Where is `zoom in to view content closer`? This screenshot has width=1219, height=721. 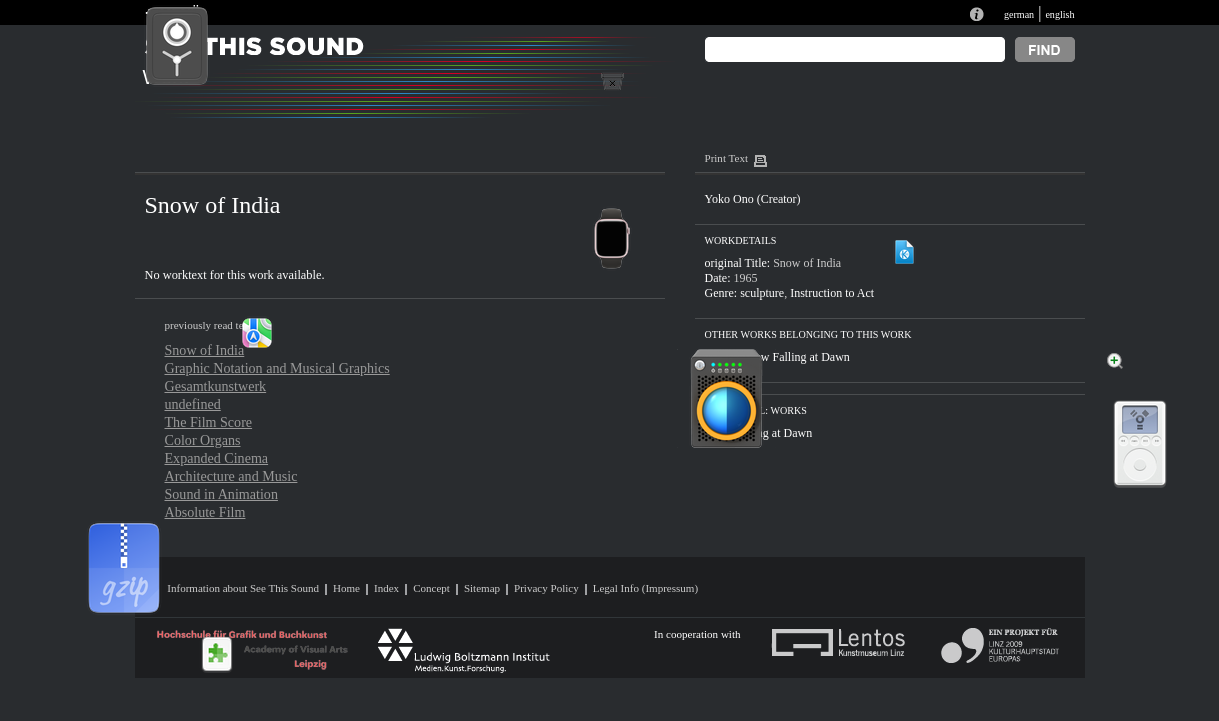 zoom in to view content closer is located at coordinates (1115, 361).